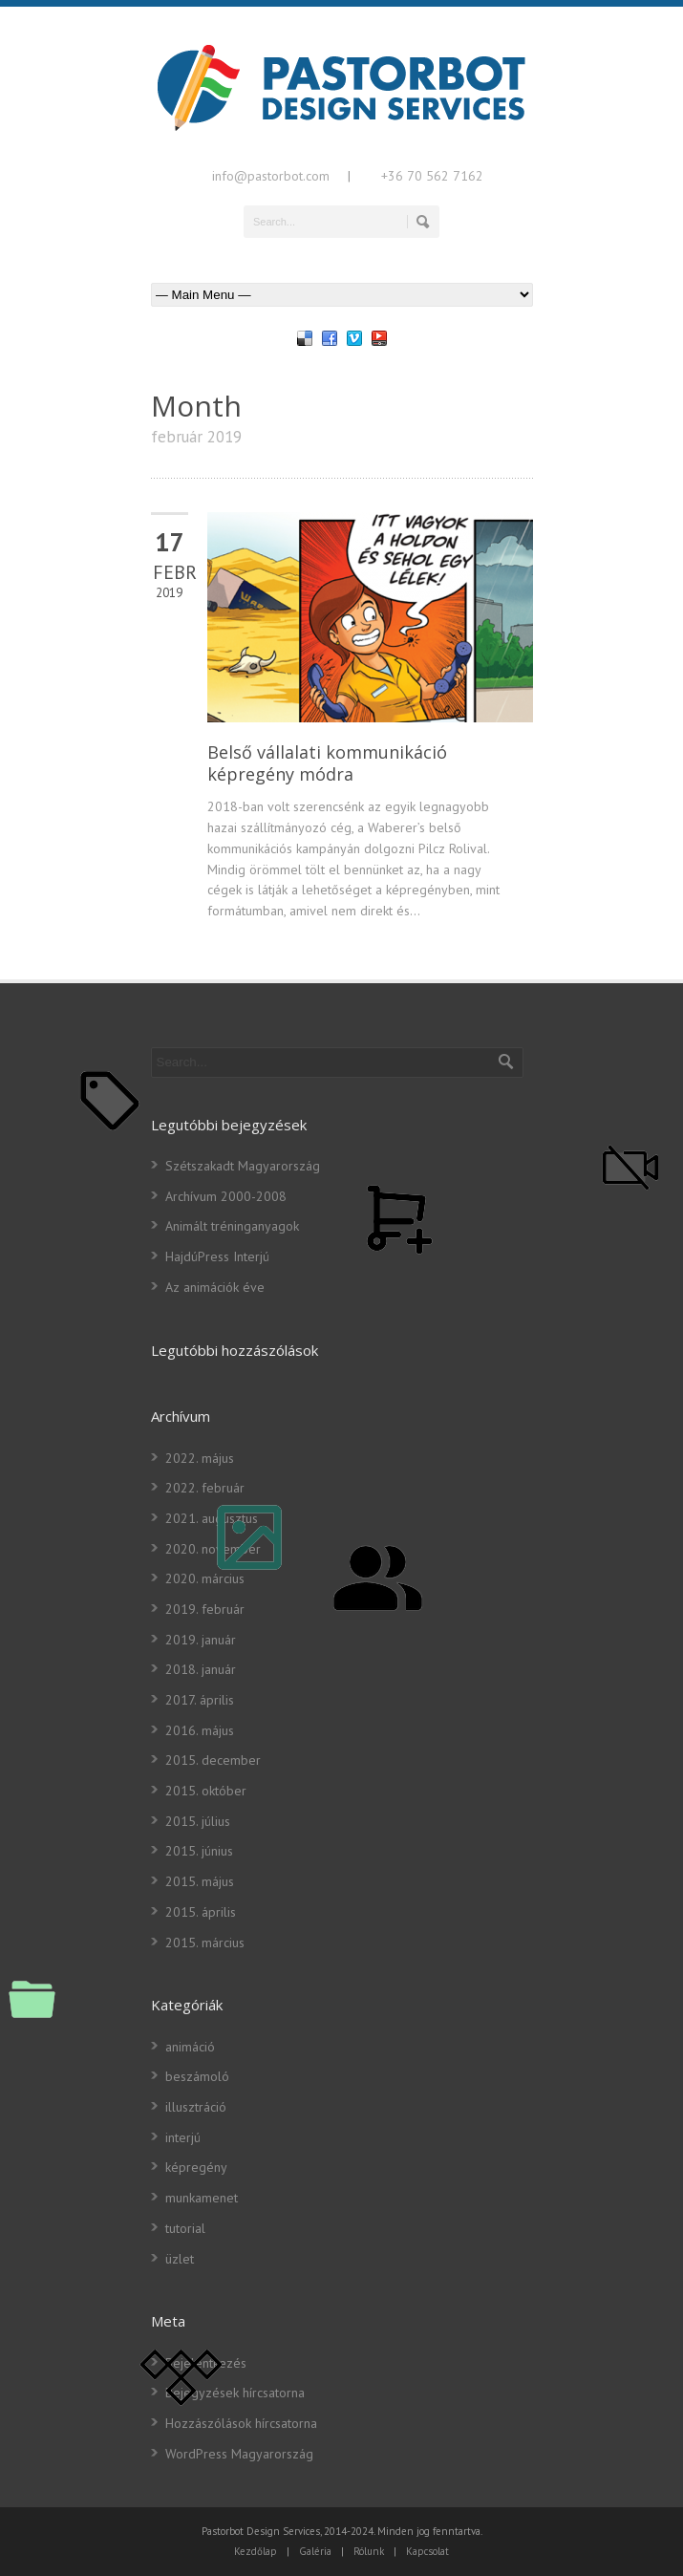 Image resolution: width=683 pixels, height=2576 pixels. What do you see at coordinates (629, 1168) in the screenshot?
I see `turn off camera or disable video` at bounding box center [629, 1168].